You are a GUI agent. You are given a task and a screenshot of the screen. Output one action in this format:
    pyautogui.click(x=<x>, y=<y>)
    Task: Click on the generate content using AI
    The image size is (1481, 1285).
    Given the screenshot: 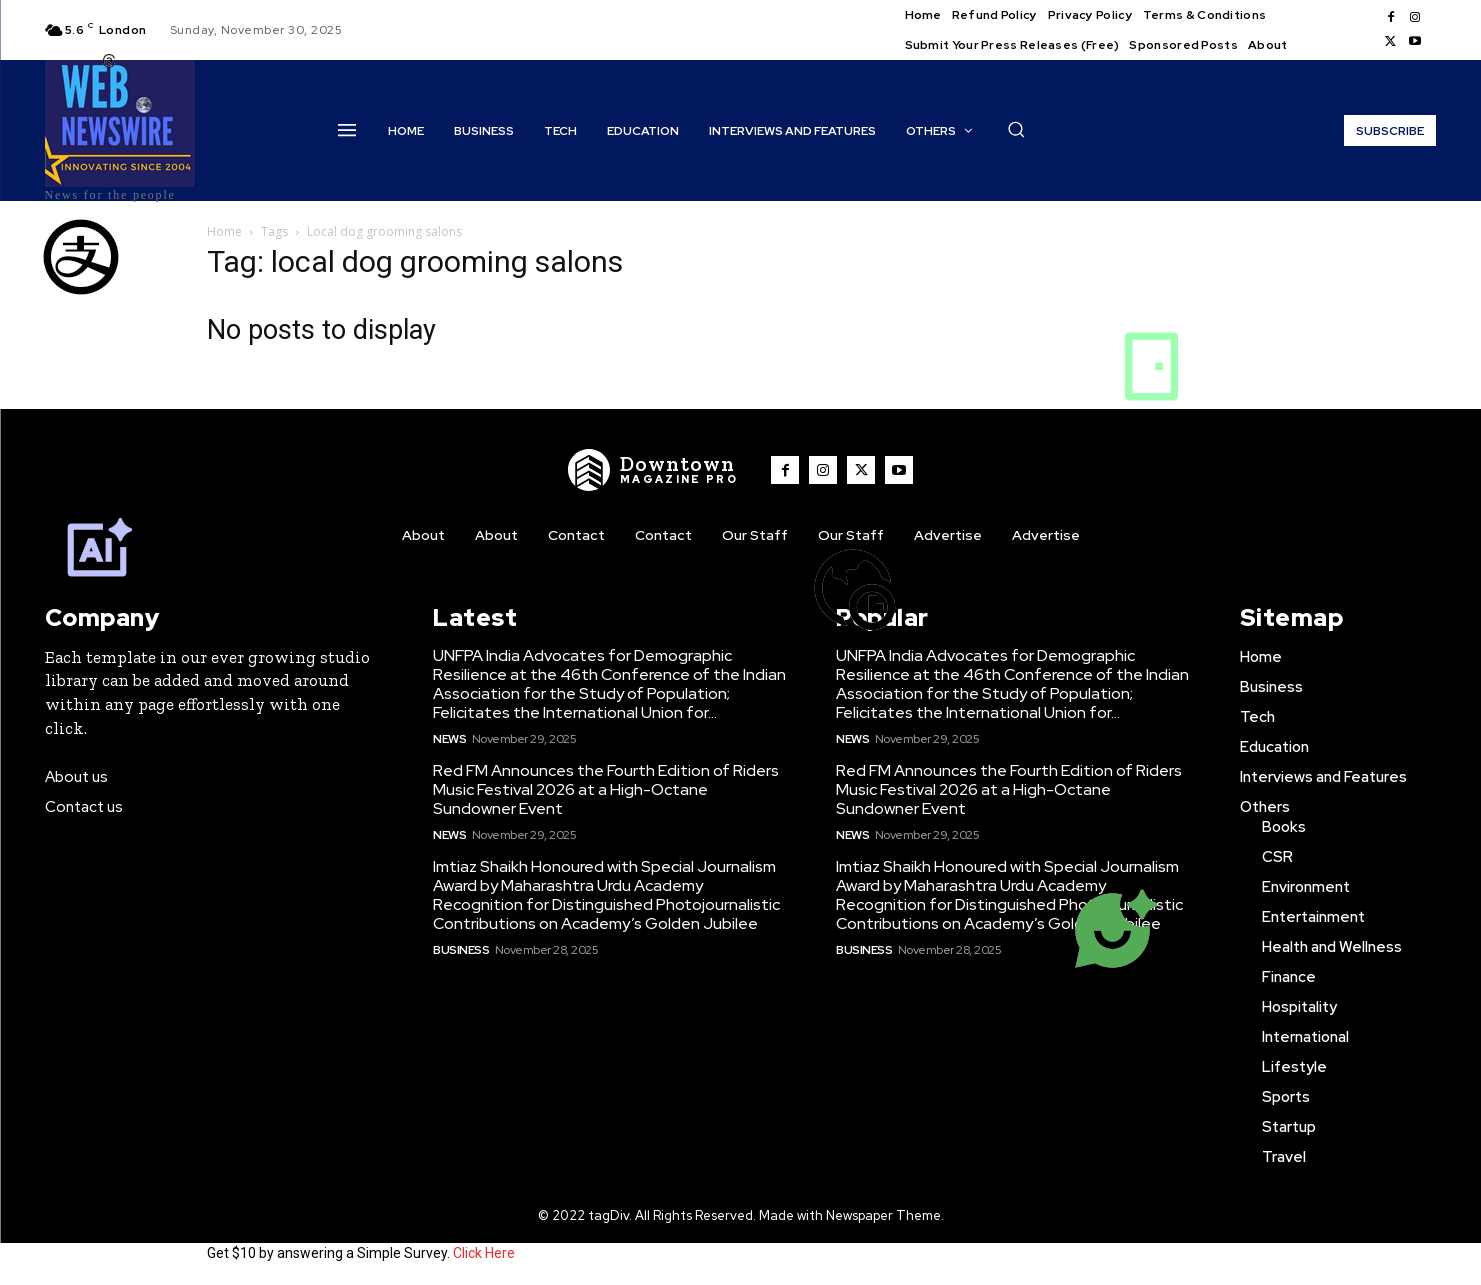 What is the action you would take?
    pyautogui.click(x=97, y=550)
    